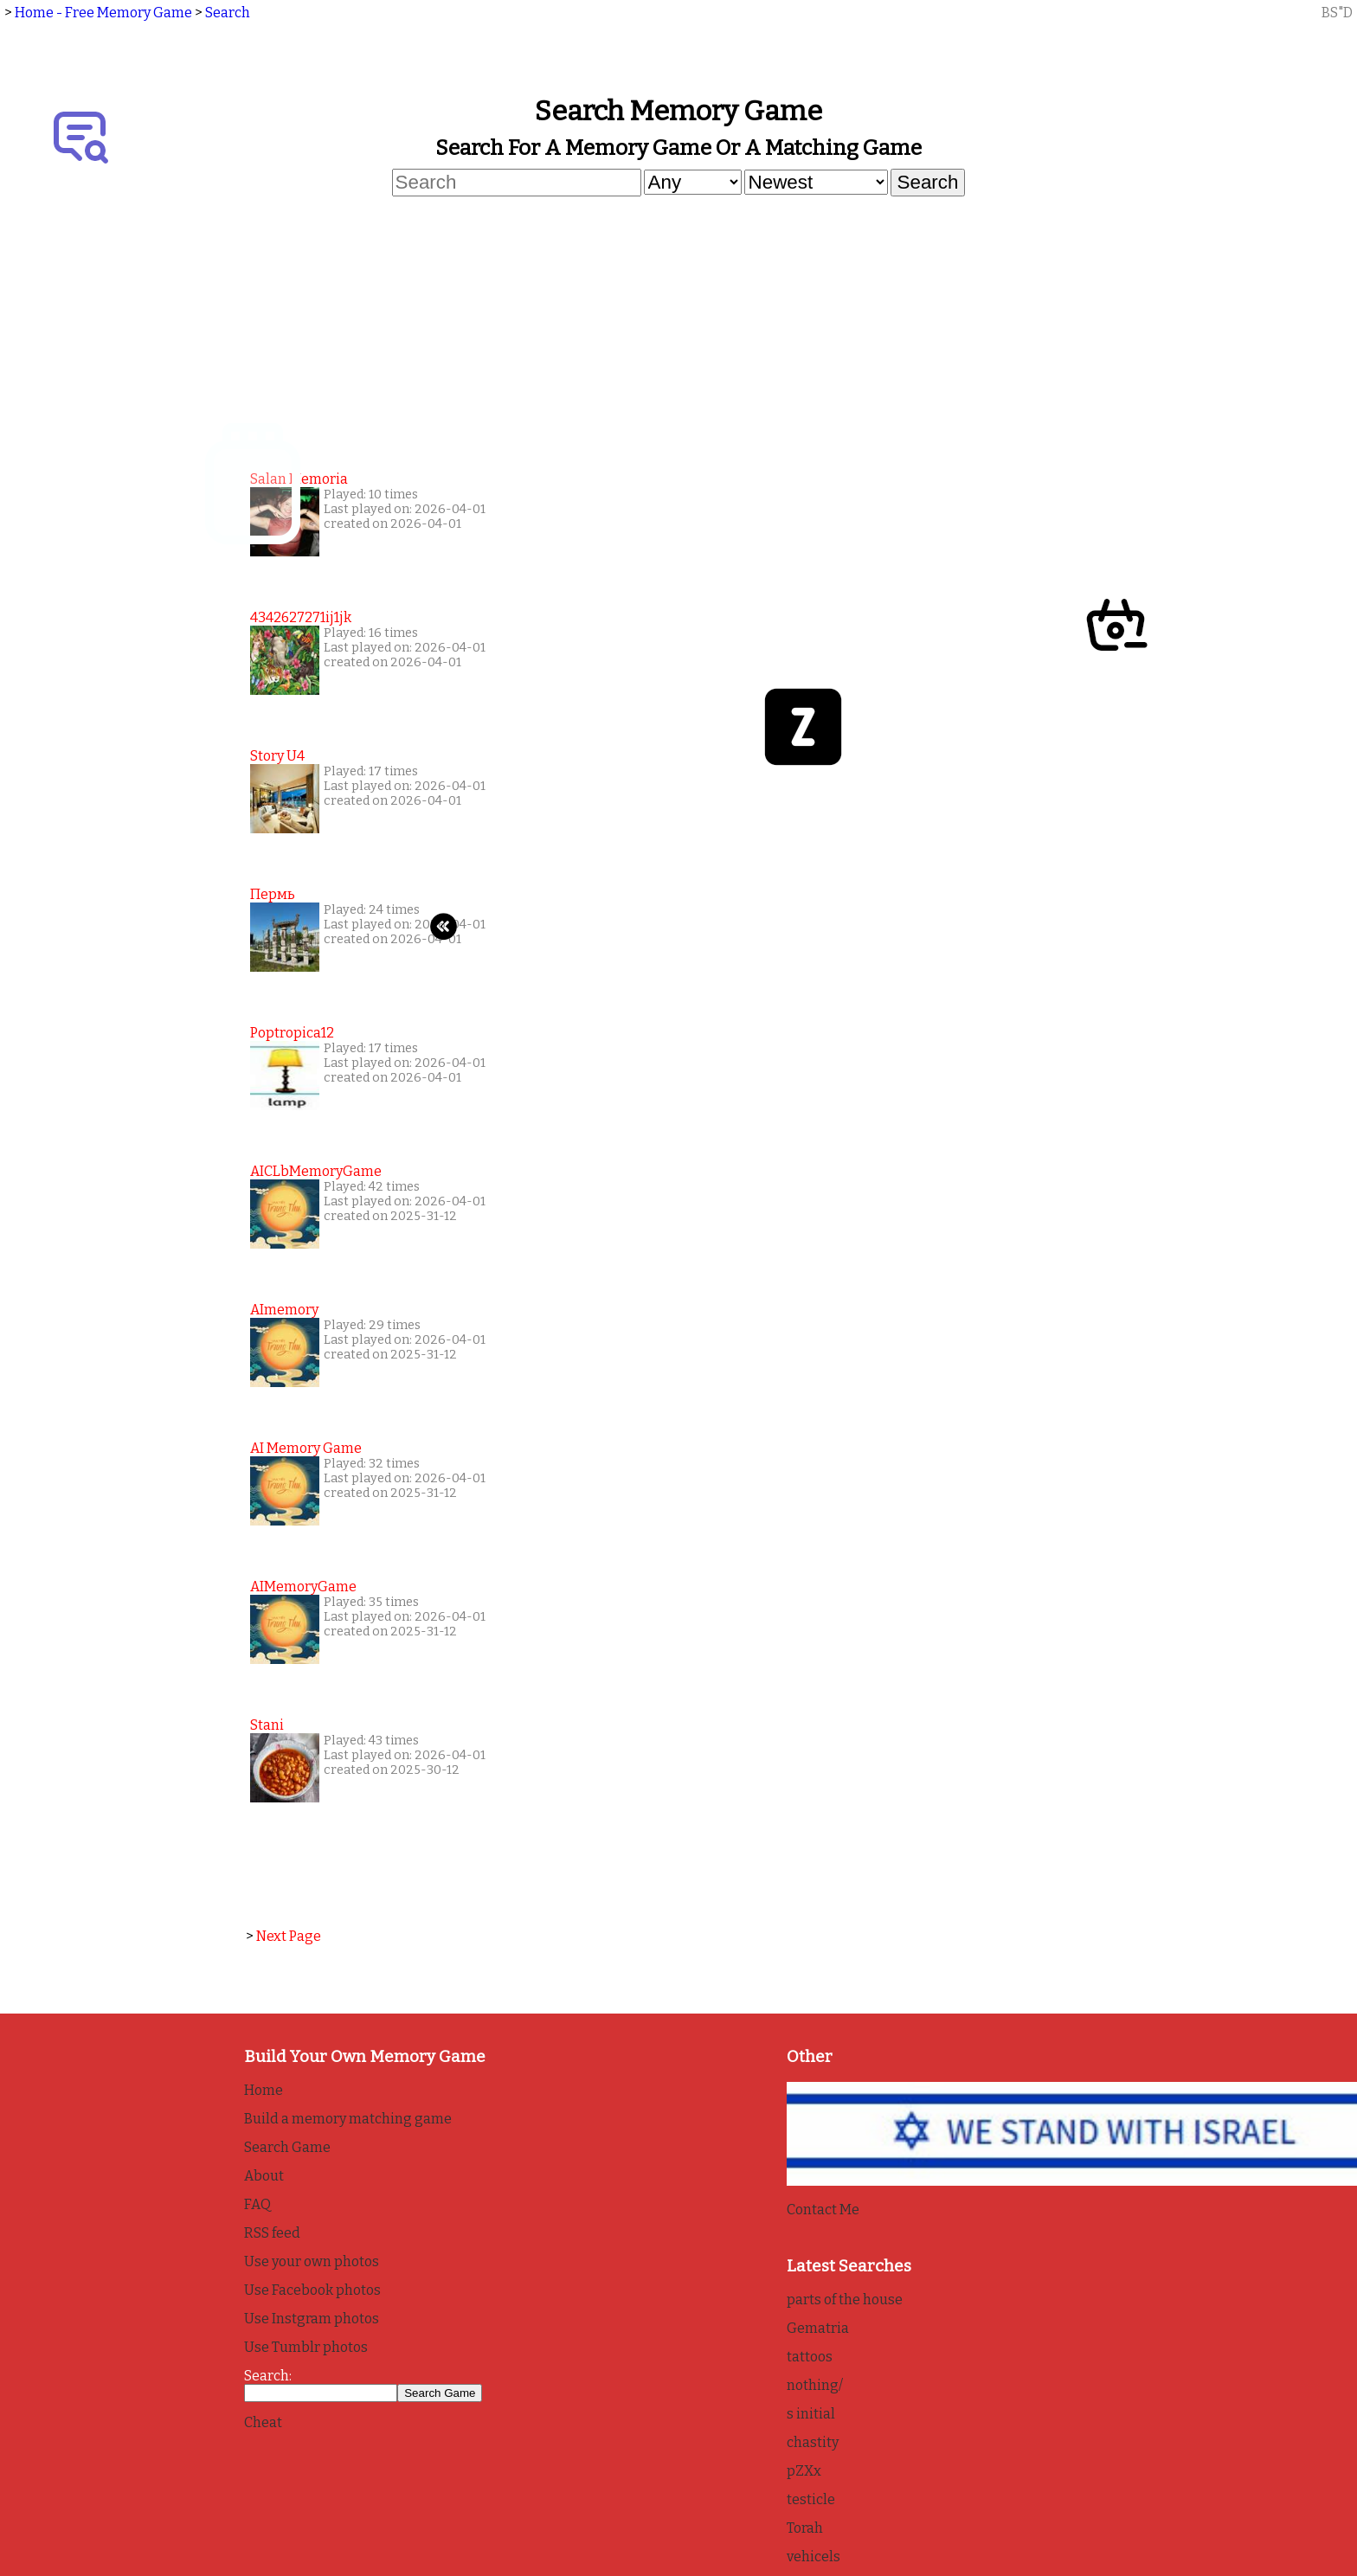 This screenshot has width=1357, height=2576. What do you see at coordinates (443, 926) in the screenshot?
I see `go back to previous section` at bounding box center [443, 926].